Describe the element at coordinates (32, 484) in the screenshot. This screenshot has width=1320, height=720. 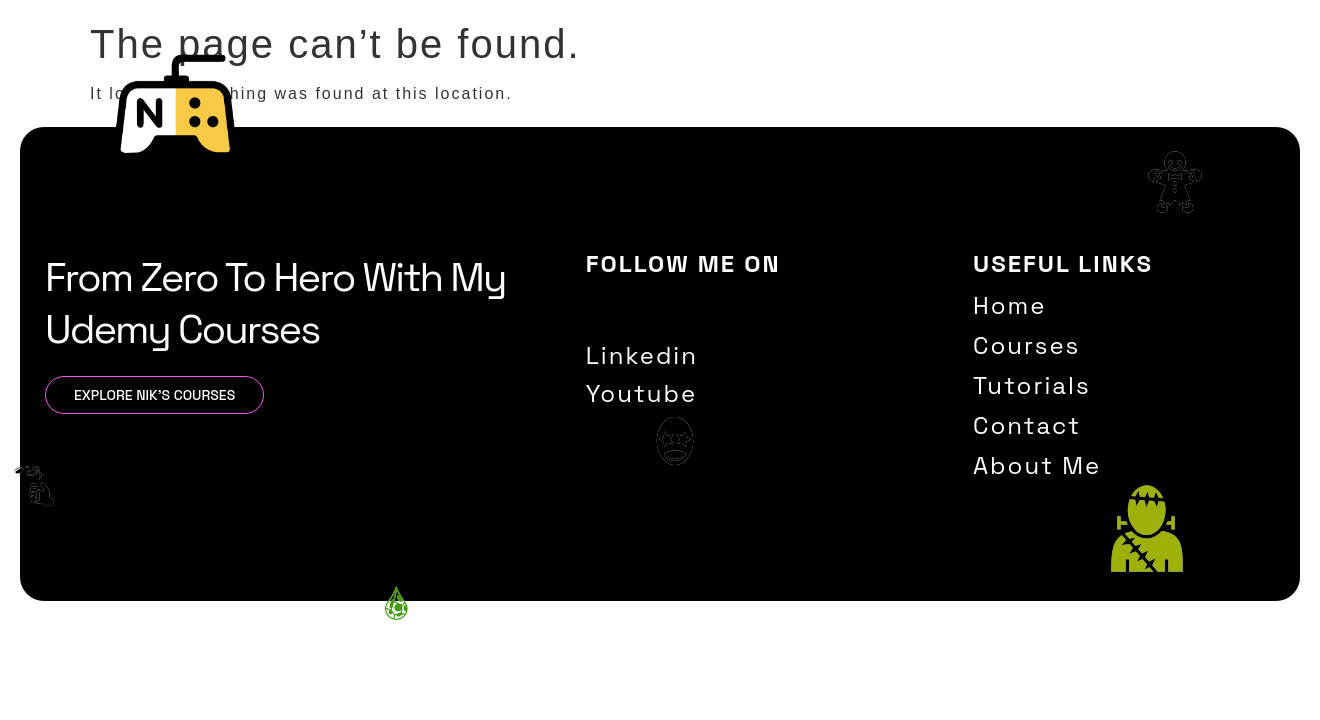
I see `flip a coin for random decision` at that location.